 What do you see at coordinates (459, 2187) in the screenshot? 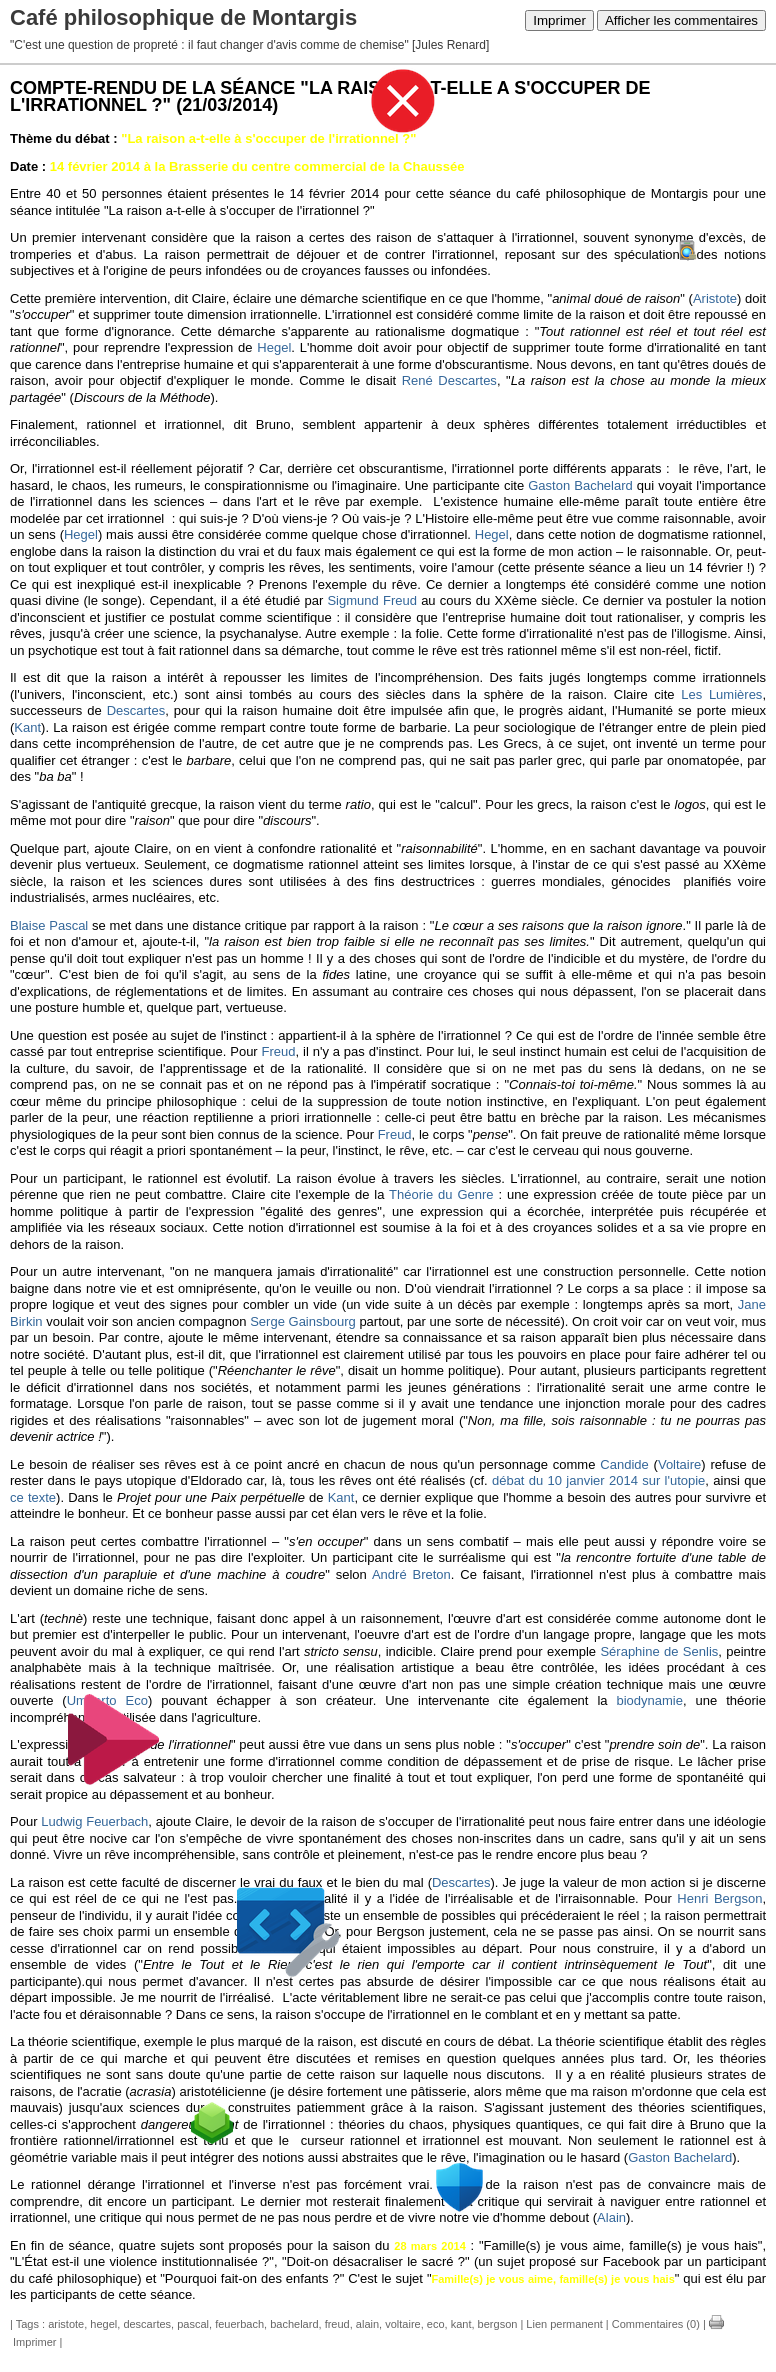
I see `windows defender security status` at bounding box center [459, 2187].